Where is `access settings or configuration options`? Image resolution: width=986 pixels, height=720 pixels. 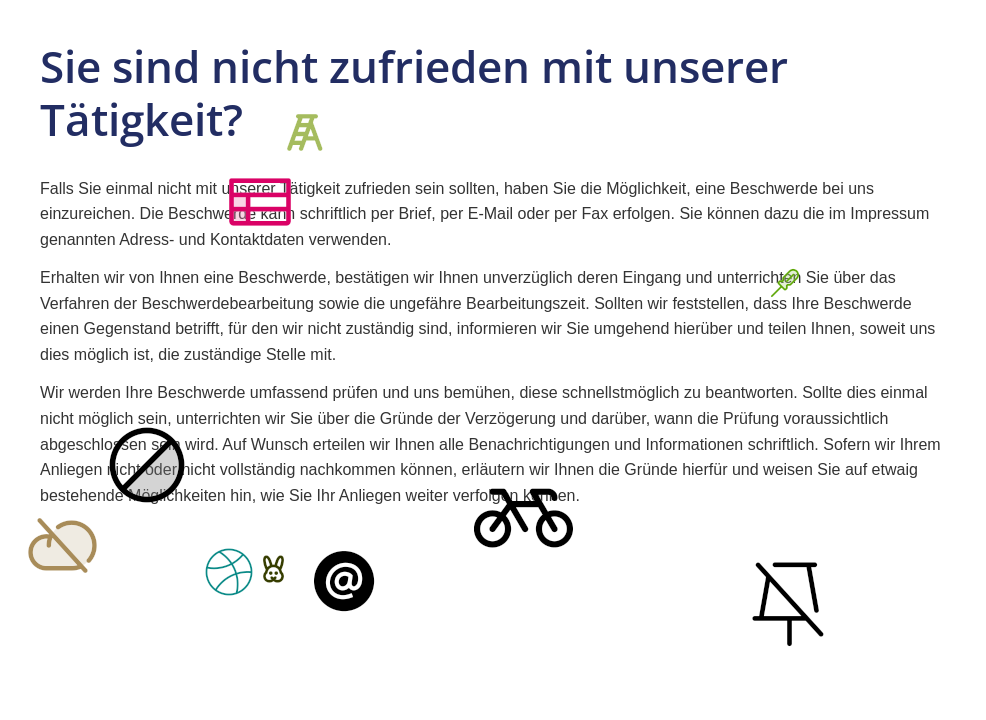
access settings or configuration options is located at coordinates (785, 283).